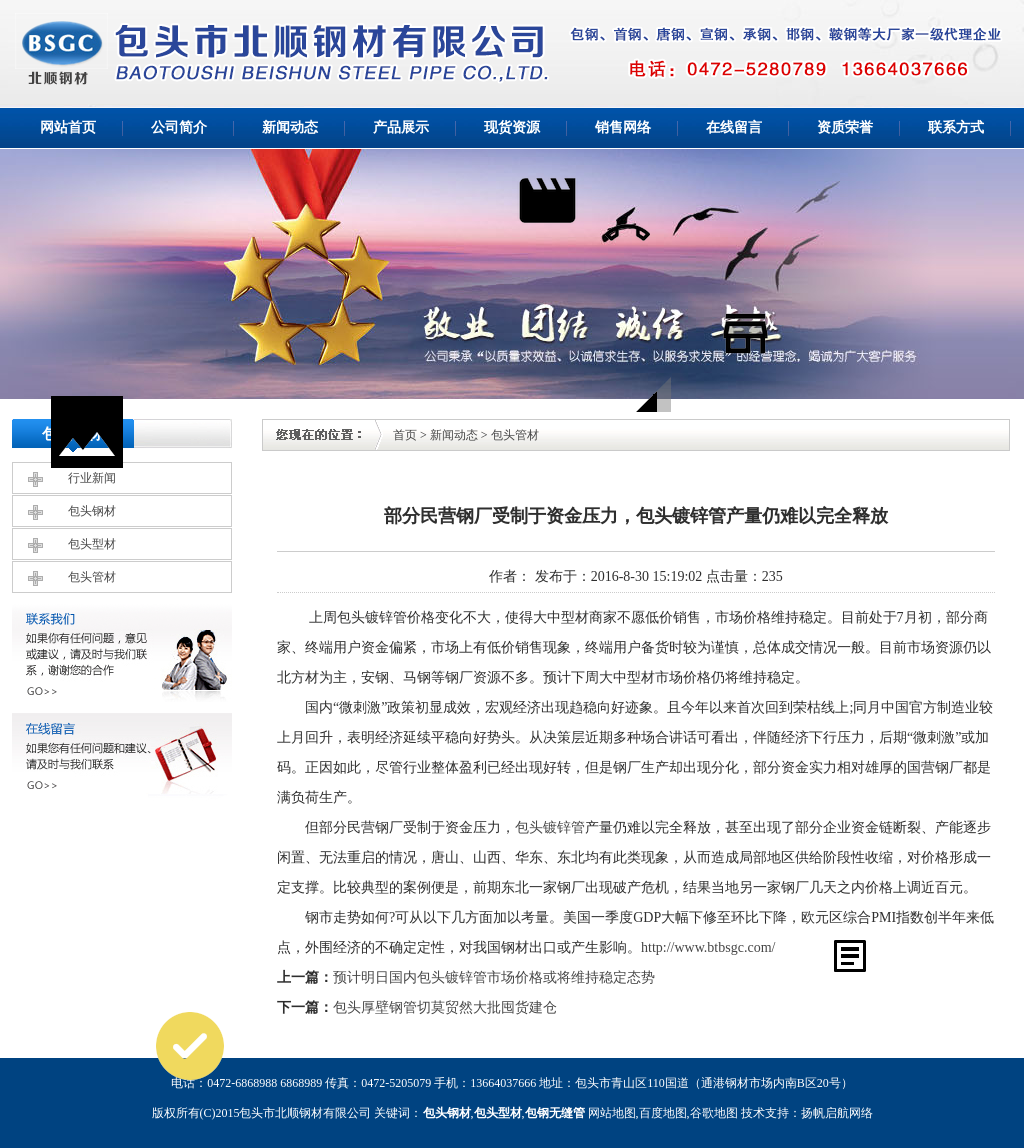  What do you see at coordinates (653, 394) in the screenshot?
I see `indicates weak cellular signal strength (2 bars)` at bounding box center [653, 394].